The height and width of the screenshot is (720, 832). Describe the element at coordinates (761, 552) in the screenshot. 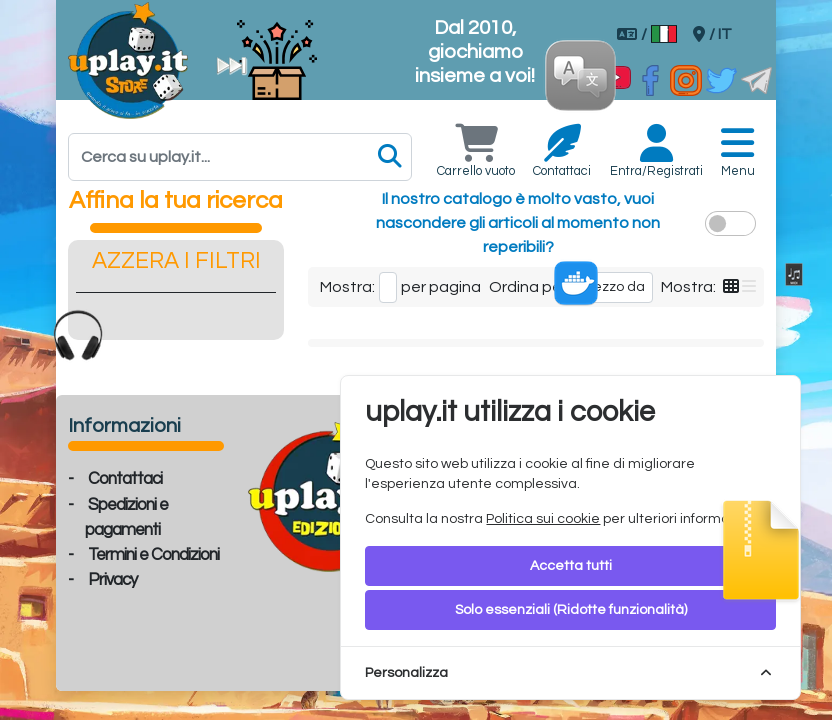

I see `a compressed gzip archive file` at that location.